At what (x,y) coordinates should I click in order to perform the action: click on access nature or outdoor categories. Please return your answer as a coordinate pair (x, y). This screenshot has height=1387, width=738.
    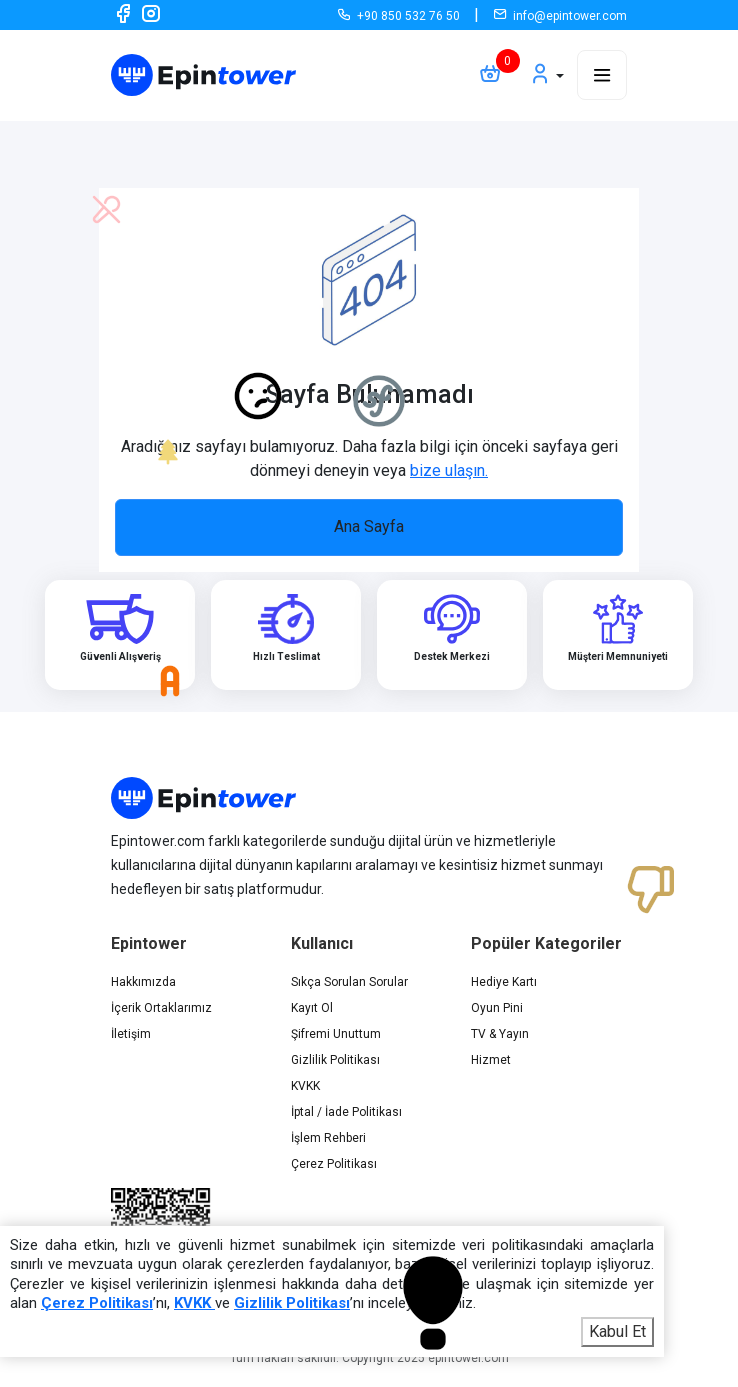
    Looking at the image, I should click on (168, 452).